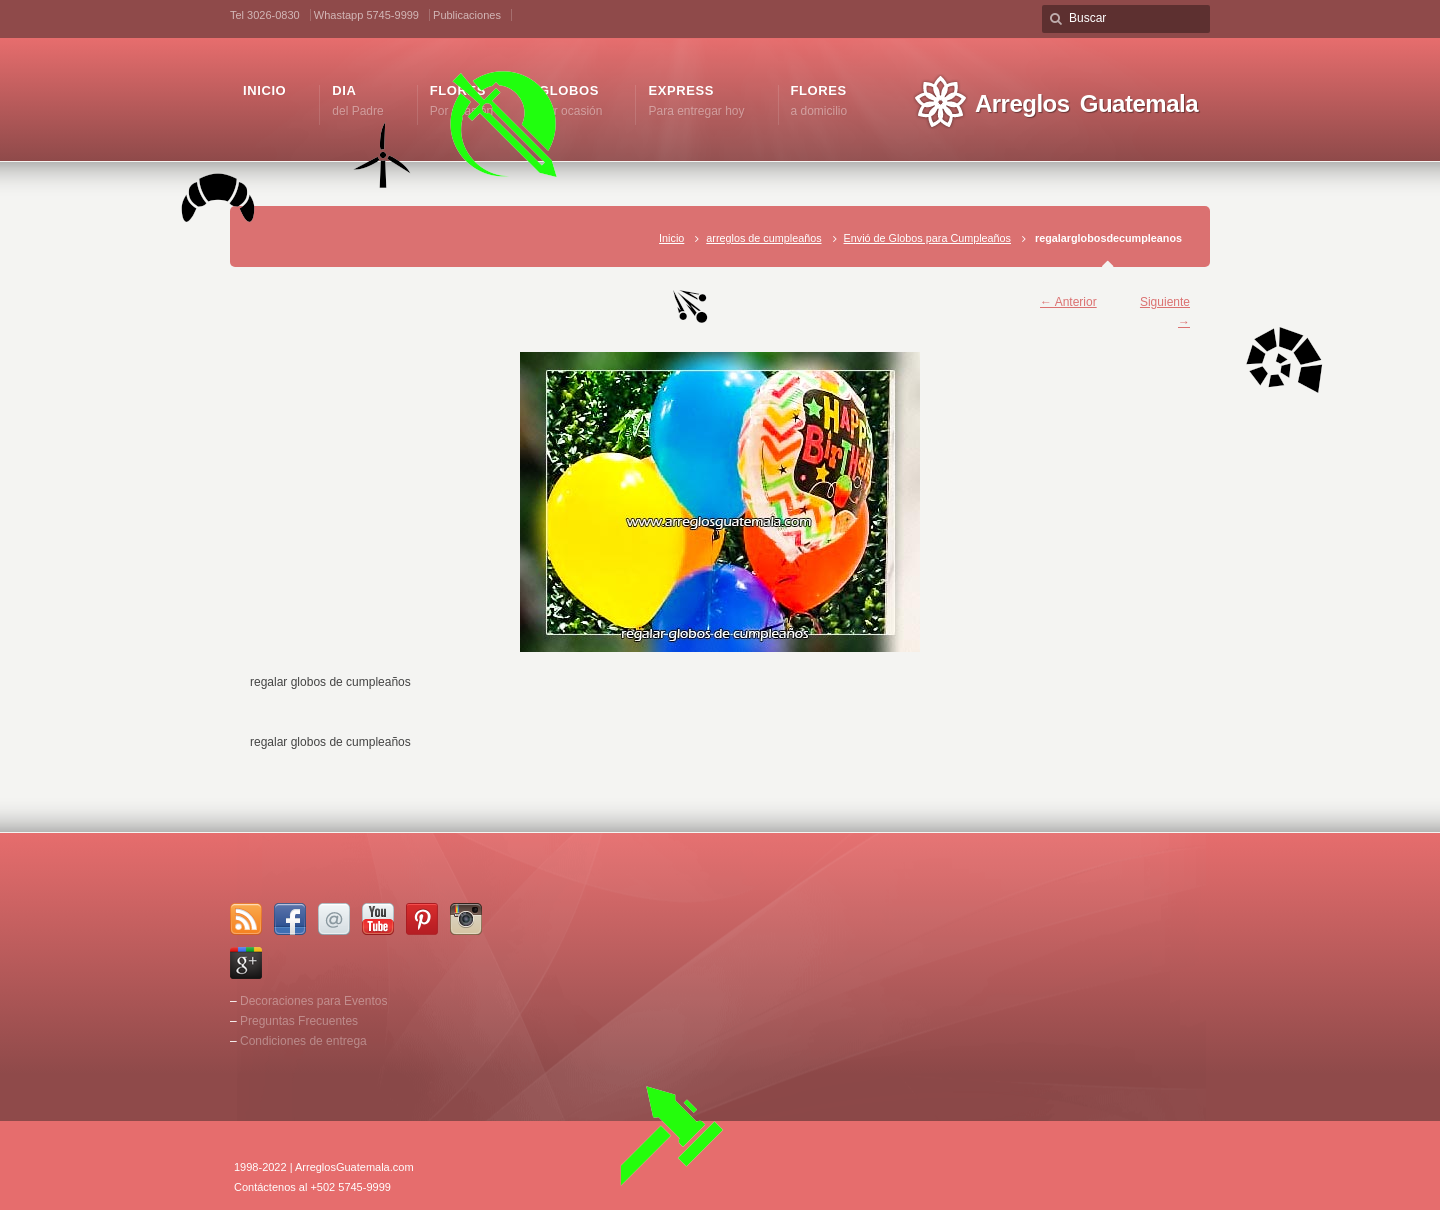 The width and height of the screenshot is (1440, 1210). What do you see at coordinates (218, 198) in the screenshot?
I see `browse bakery or pastry items` at bounding box center [218, 198].